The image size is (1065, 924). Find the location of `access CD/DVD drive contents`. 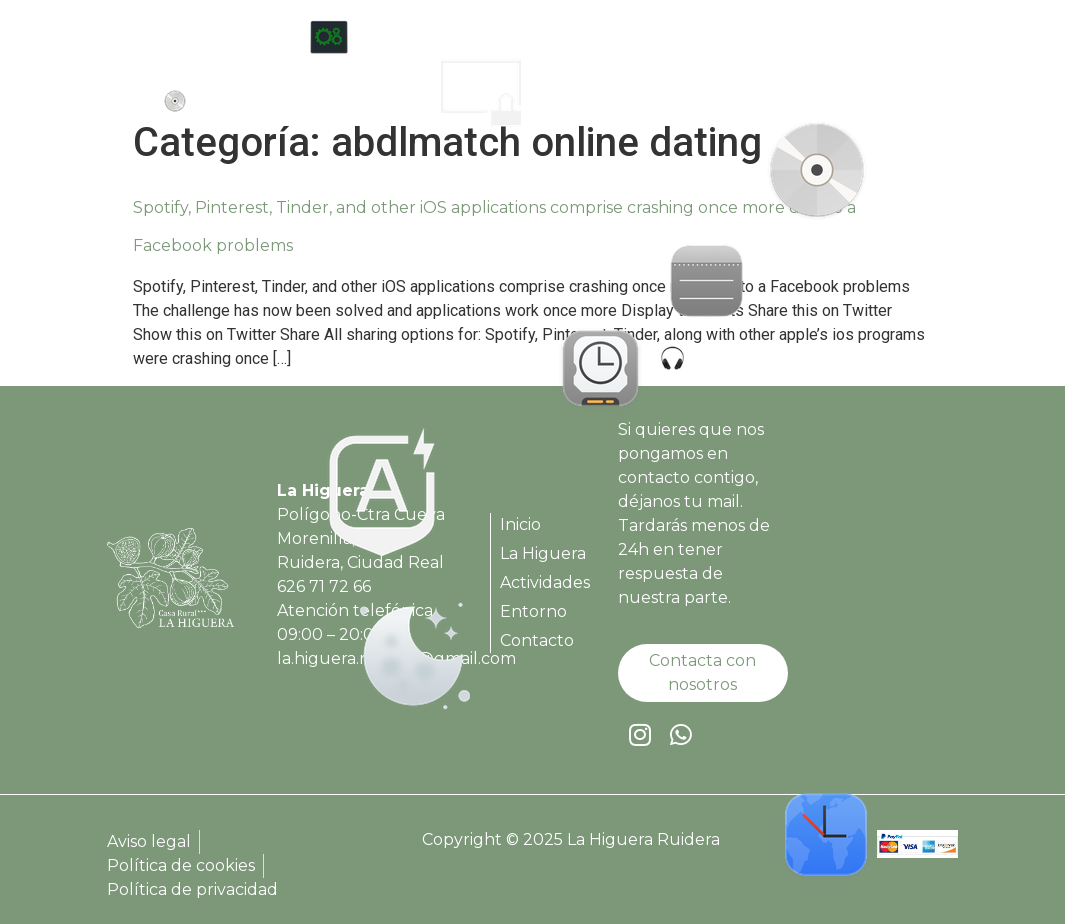

access CD/DVD drive contents is located at coordinates (175, 101).